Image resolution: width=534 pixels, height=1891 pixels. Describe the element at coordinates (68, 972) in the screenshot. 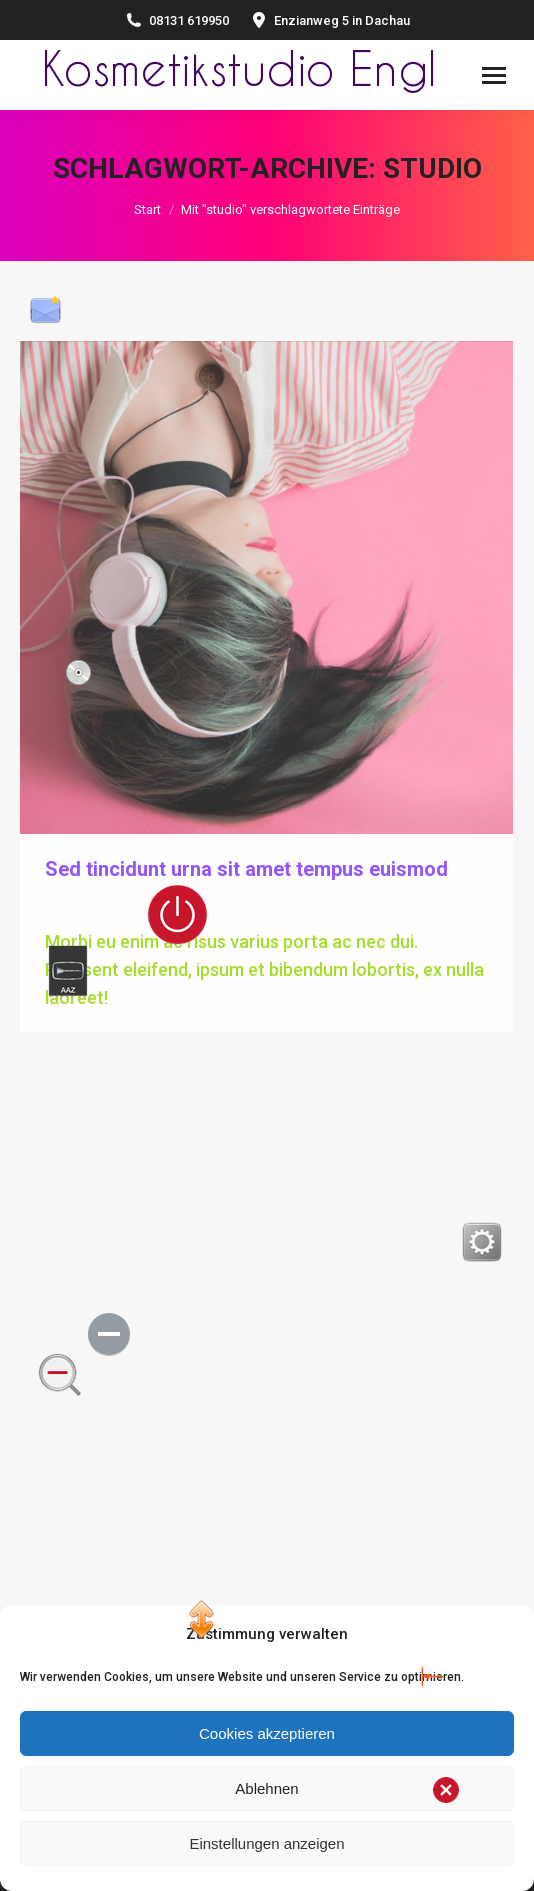

I see `audio analyzer or metering tool in GarageBand` at that location.